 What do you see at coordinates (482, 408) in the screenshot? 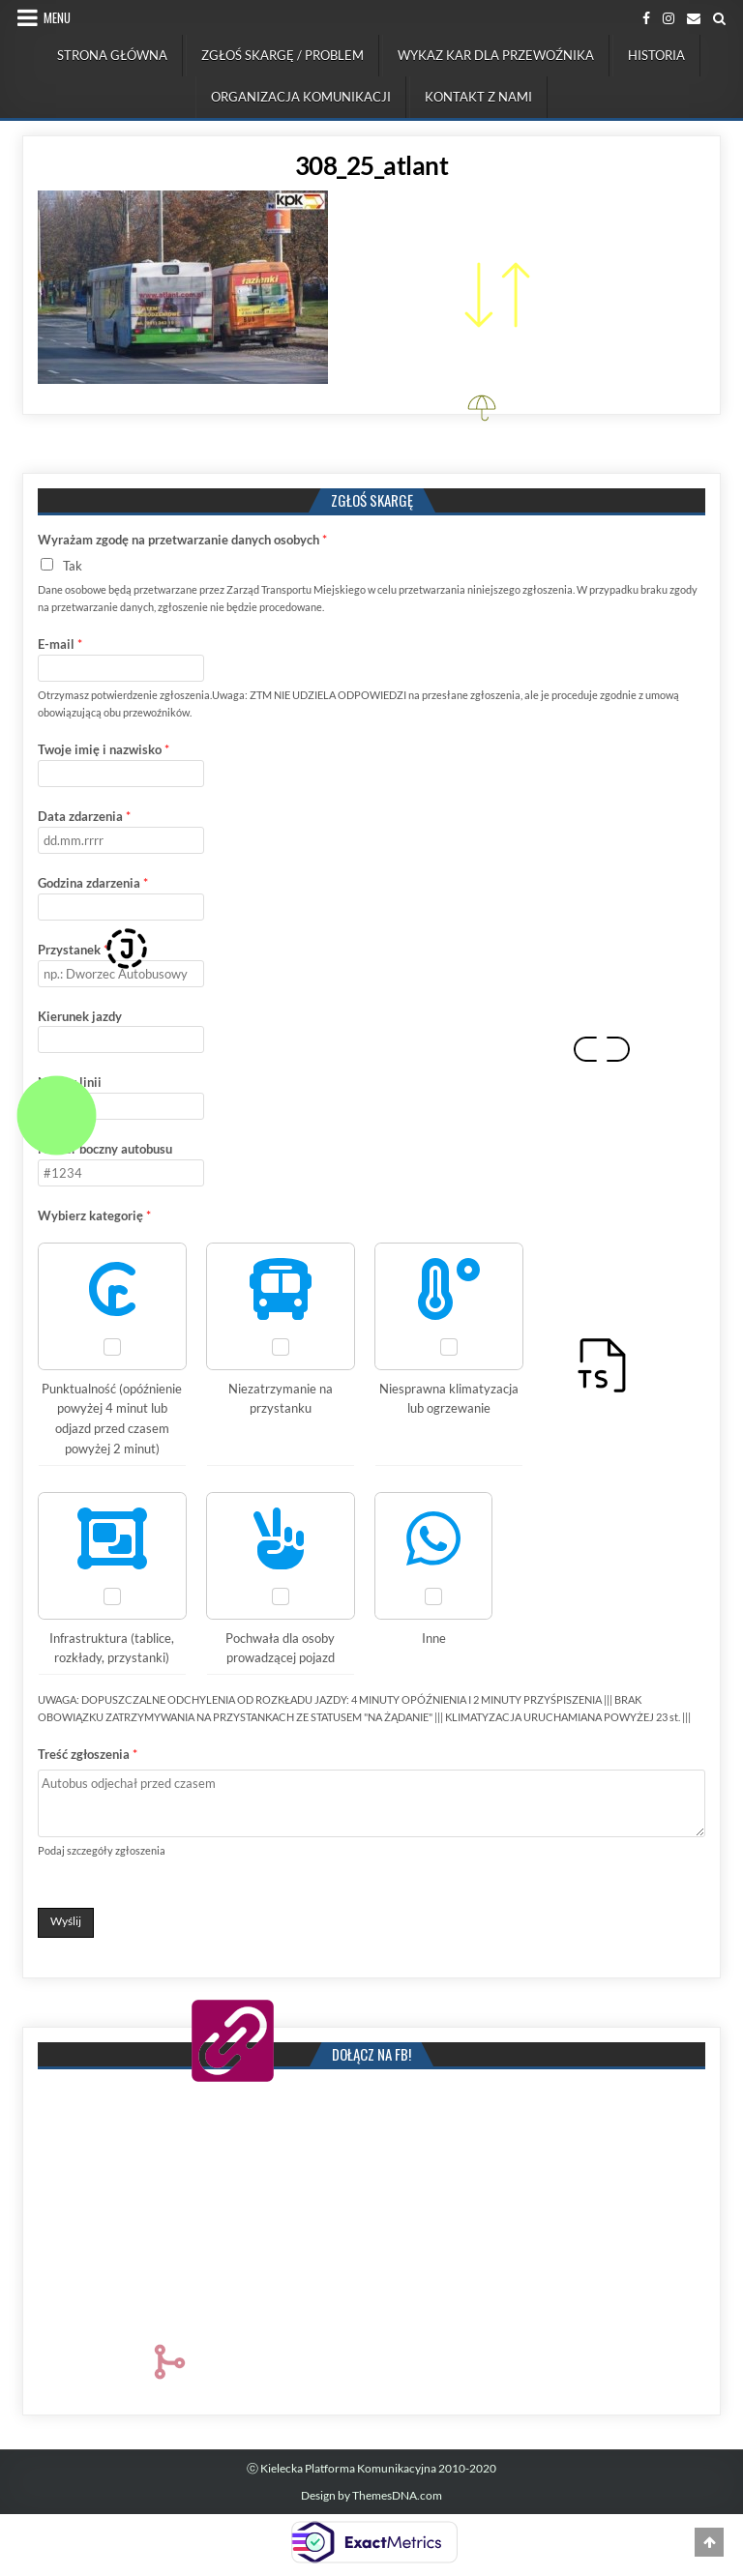
I see `view weather protection or rain forecast` at bounding box center [482, 408].